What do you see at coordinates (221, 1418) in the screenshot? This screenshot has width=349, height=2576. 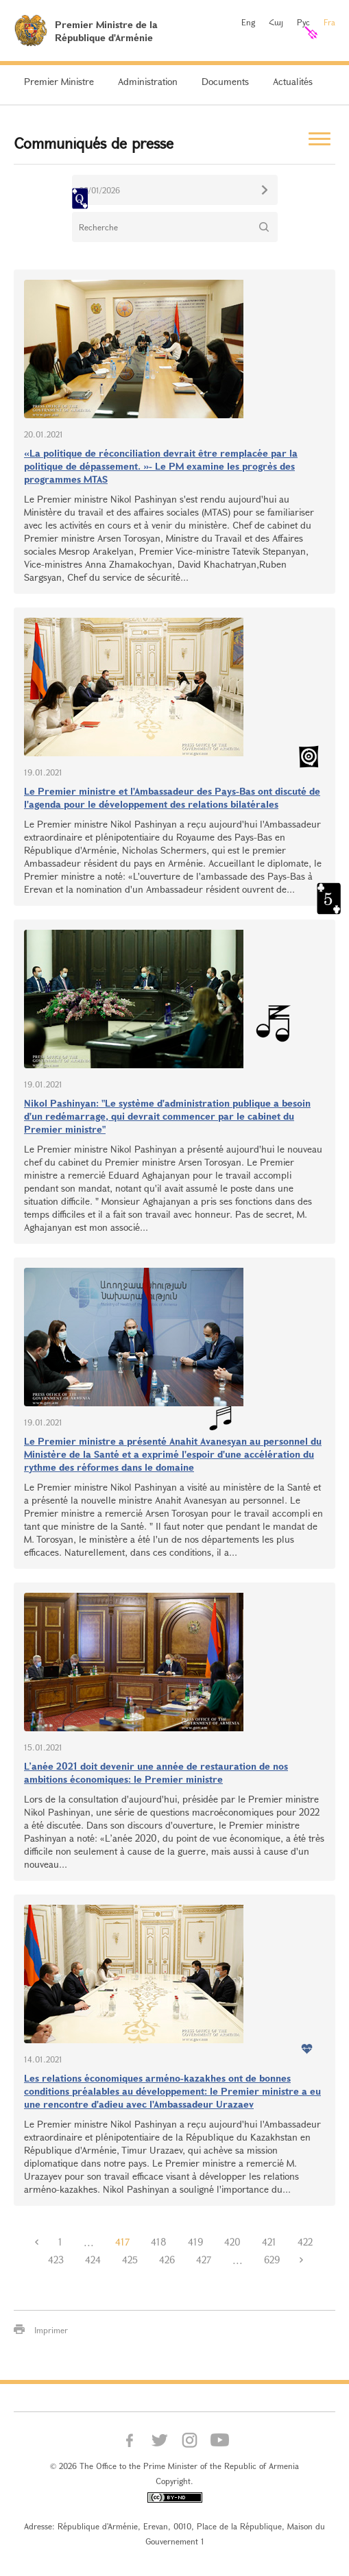 I see `play music or audio` at bounding box center [221, 1418].